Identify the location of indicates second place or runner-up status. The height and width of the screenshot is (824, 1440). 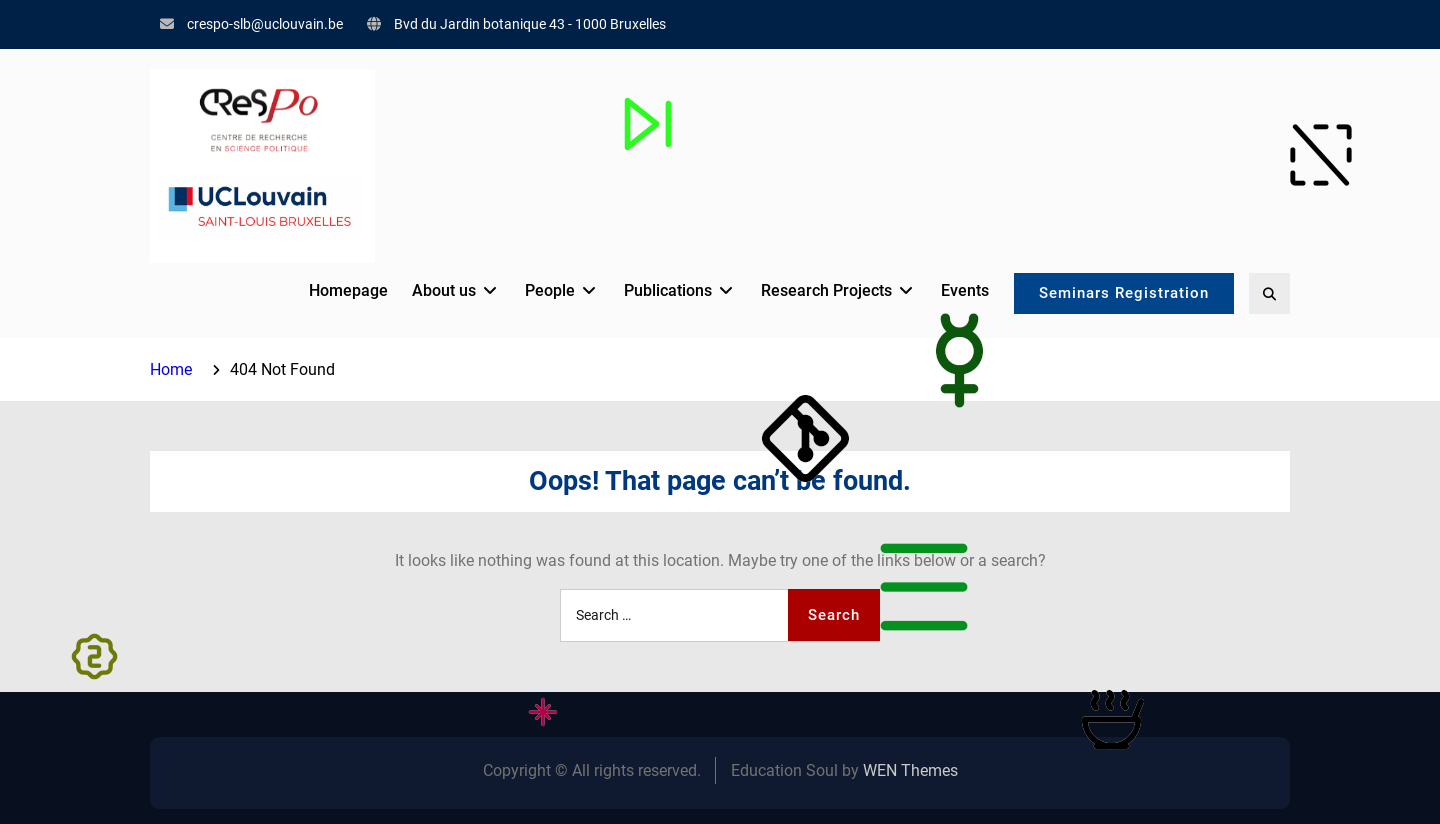
(94, 656).